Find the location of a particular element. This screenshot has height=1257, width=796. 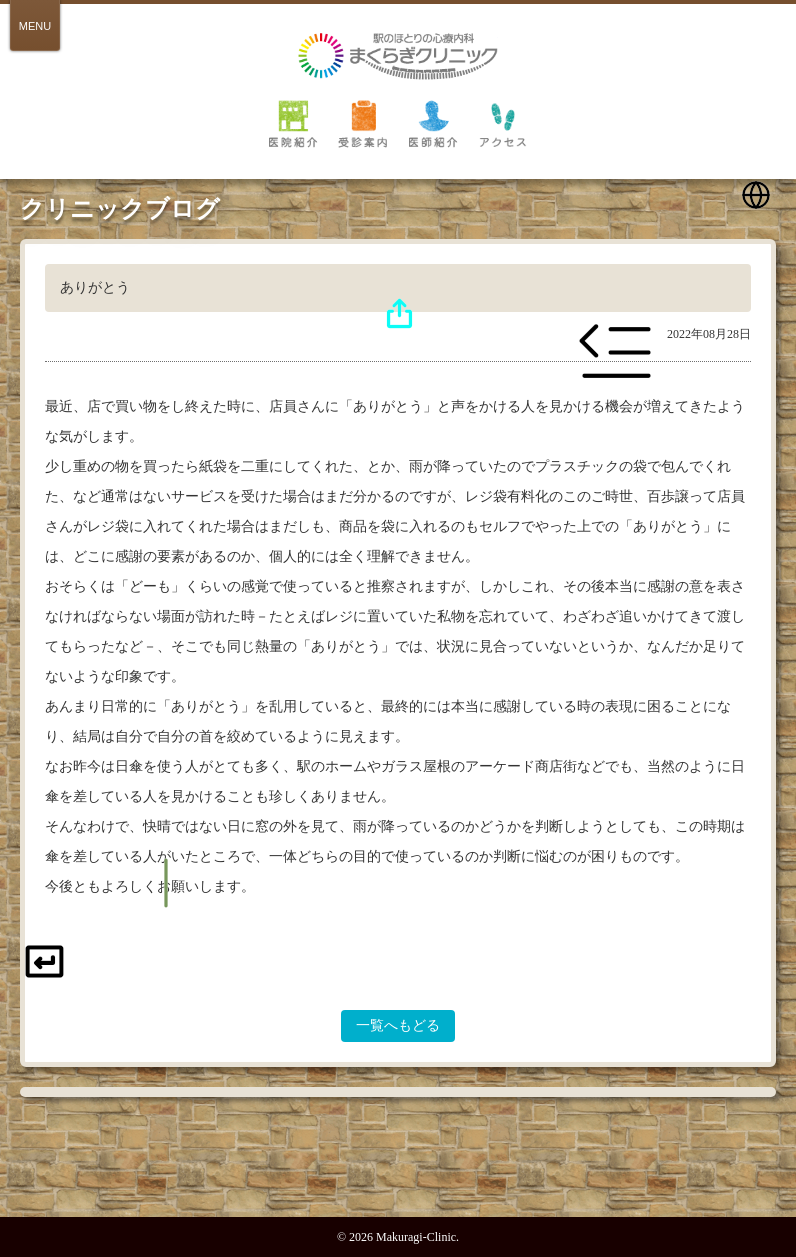

vertical divider or separator between UI elements is located at coordinates (166, 883).